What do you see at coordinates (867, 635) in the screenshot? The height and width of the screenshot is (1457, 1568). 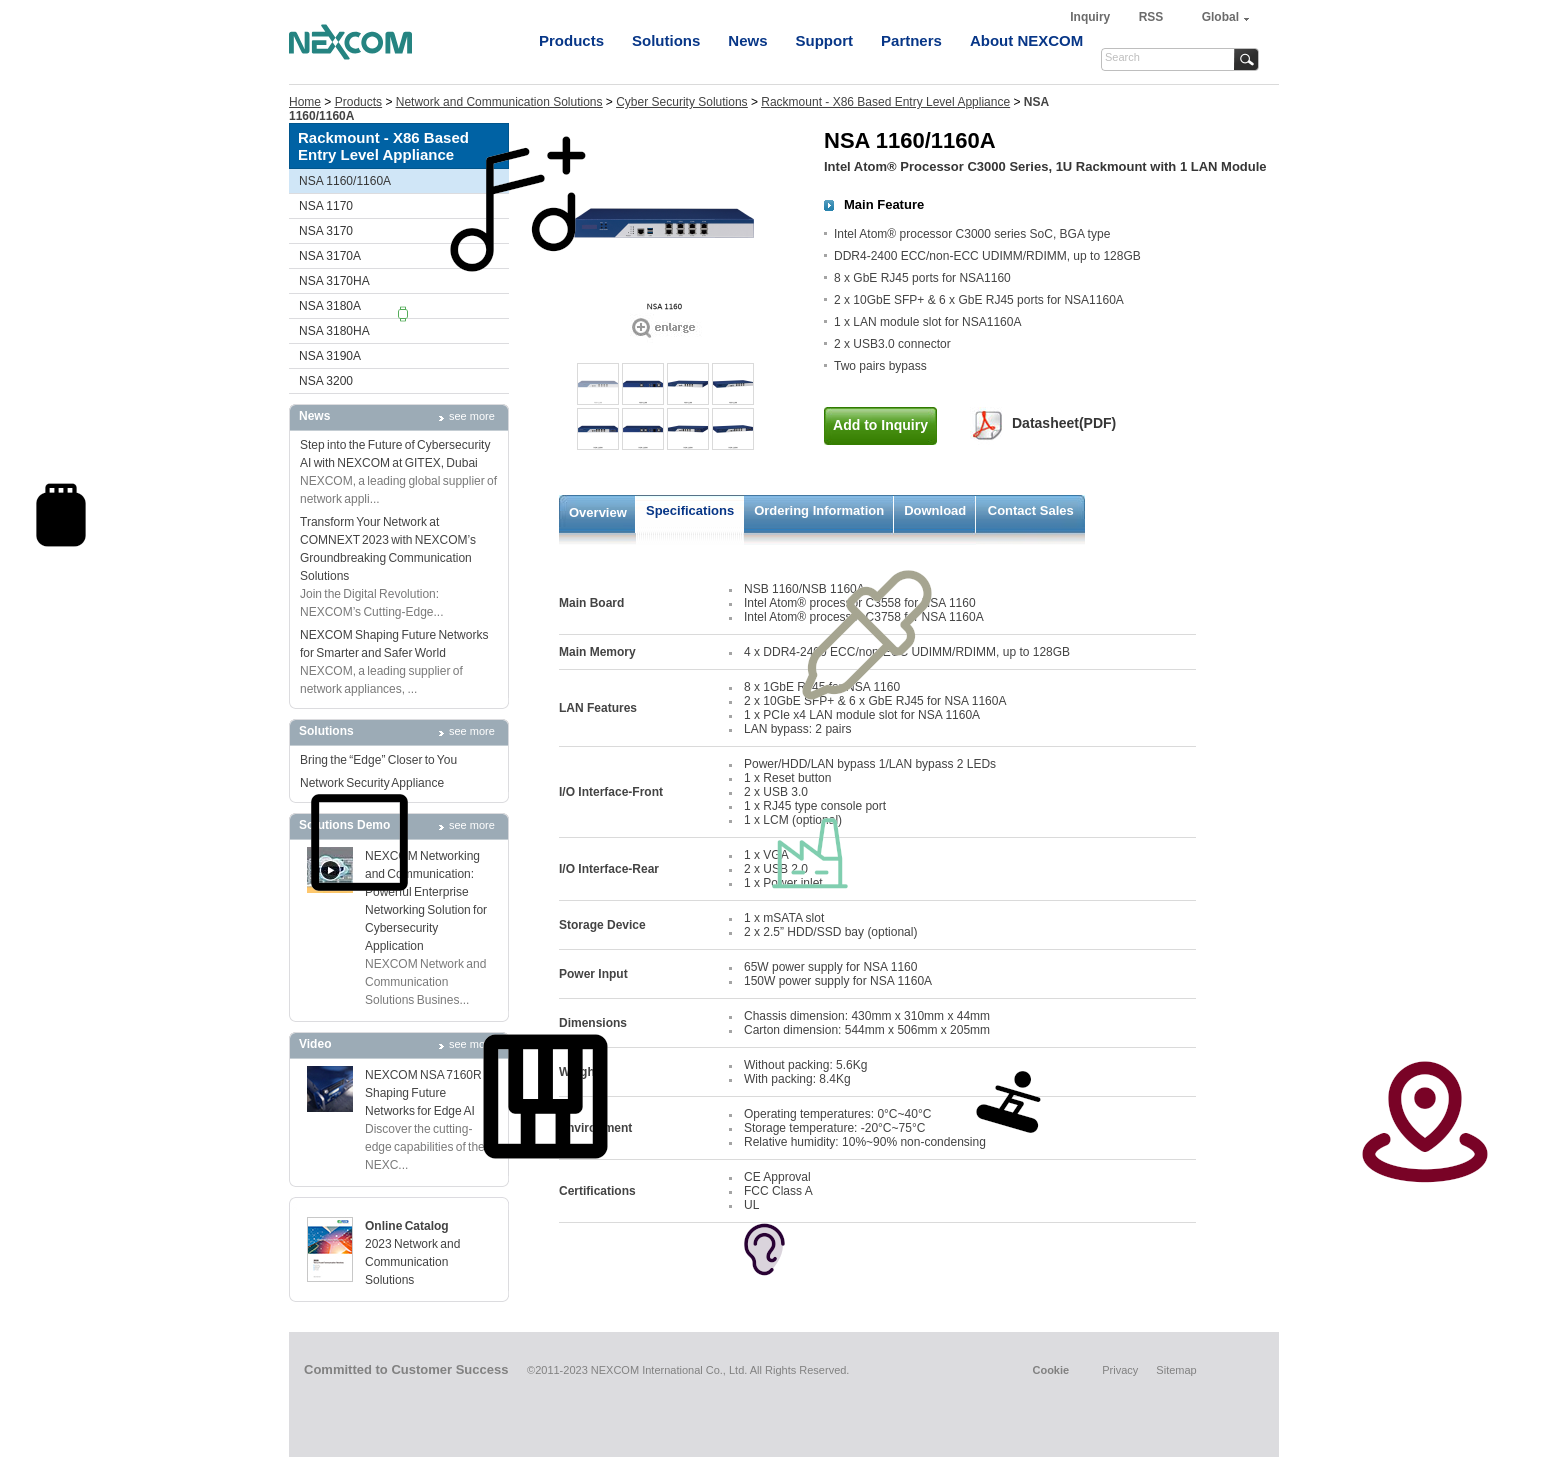 I see `pick a color from the screen` at bounding box center [867, 635].